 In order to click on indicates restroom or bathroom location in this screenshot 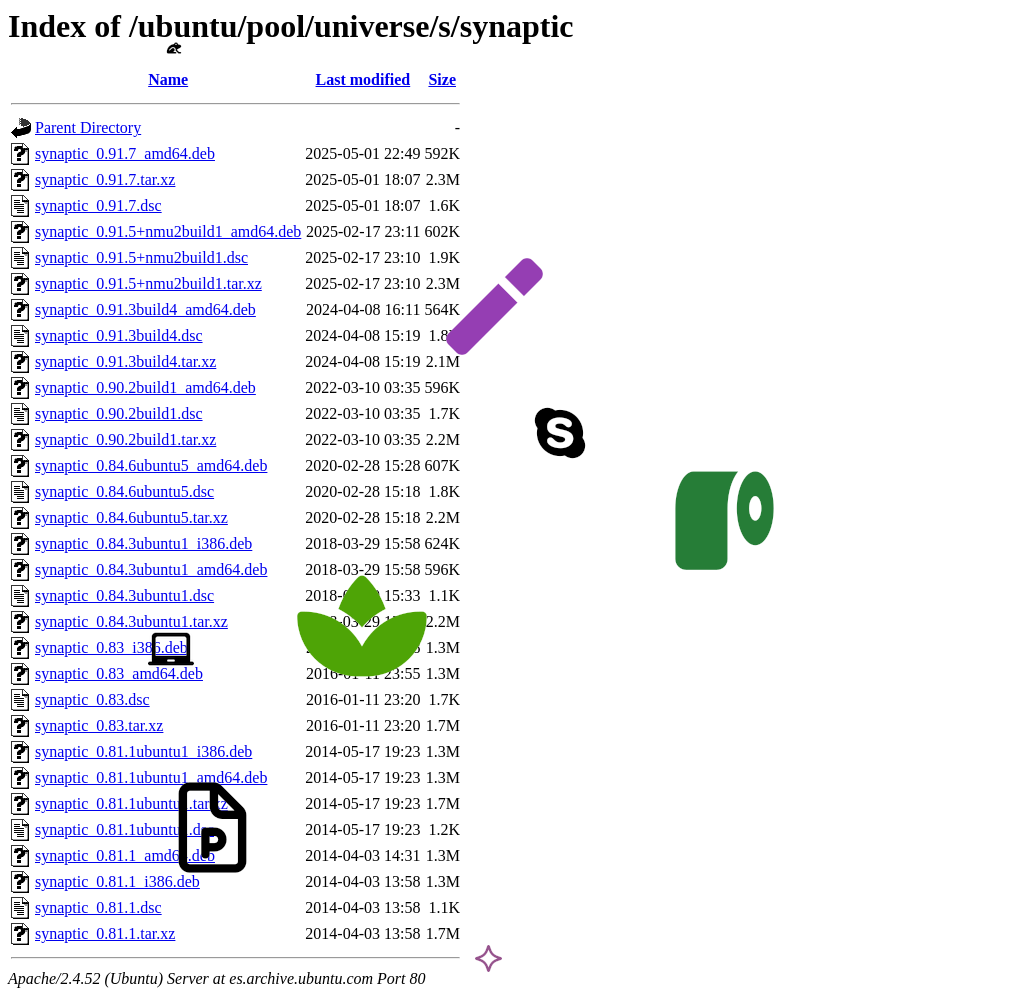, I will do `click(724, 514)`.